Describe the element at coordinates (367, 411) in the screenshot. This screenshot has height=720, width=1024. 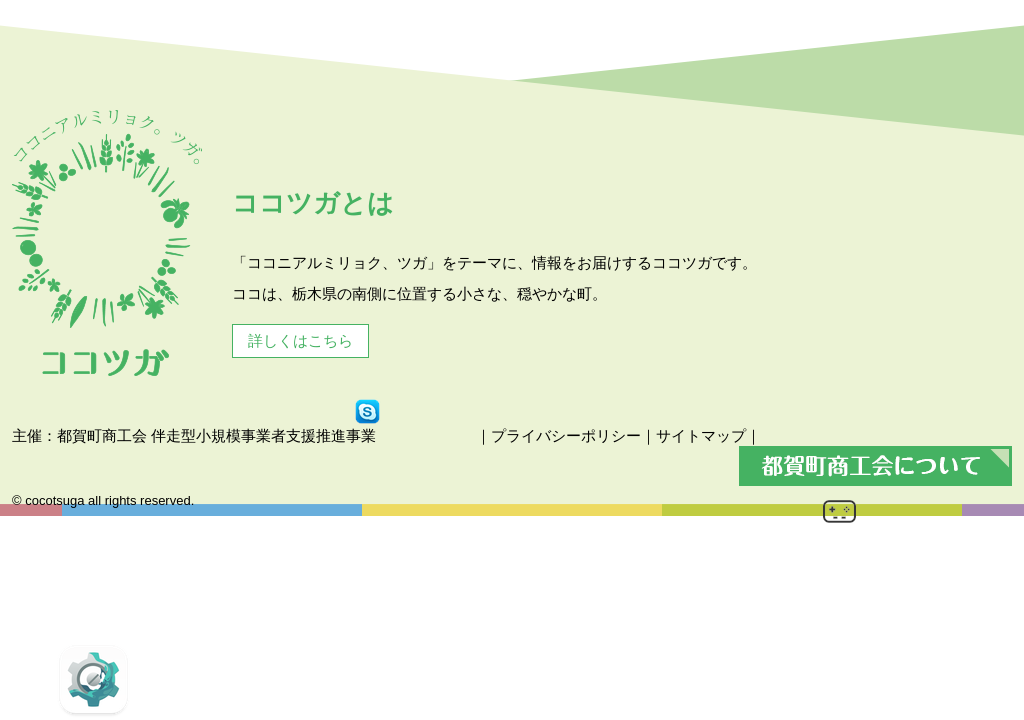
I see `open Skype app` at that location.